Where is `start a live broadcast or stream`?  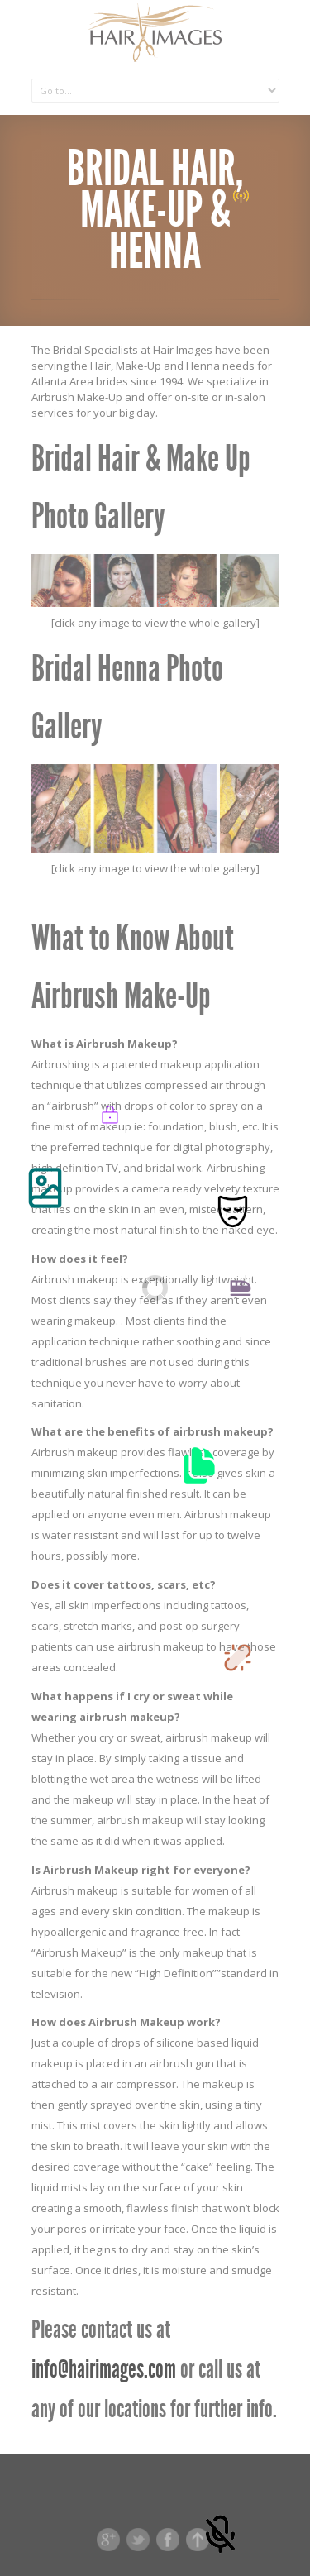 start a live broadcast or stream is located at coordinates (241, 196).